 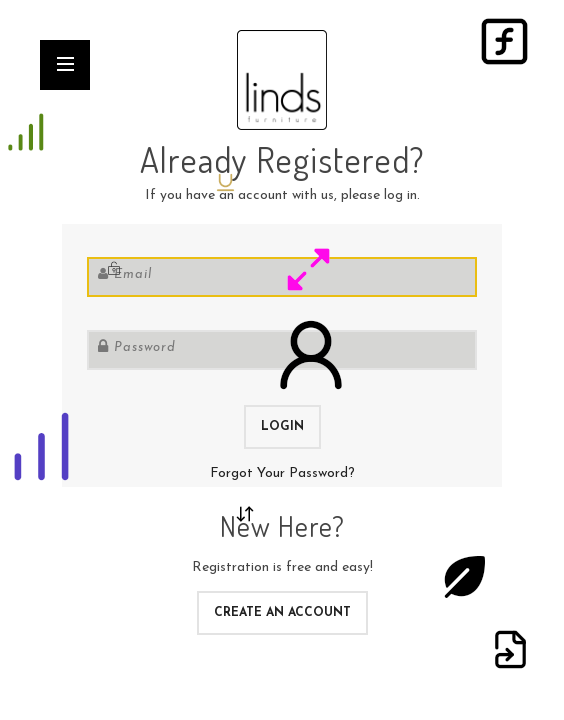 What do you see at coordinates (114, 269) in the screenshot?
I see `unlocked or unsecured state` at bounding box center [114, 269].